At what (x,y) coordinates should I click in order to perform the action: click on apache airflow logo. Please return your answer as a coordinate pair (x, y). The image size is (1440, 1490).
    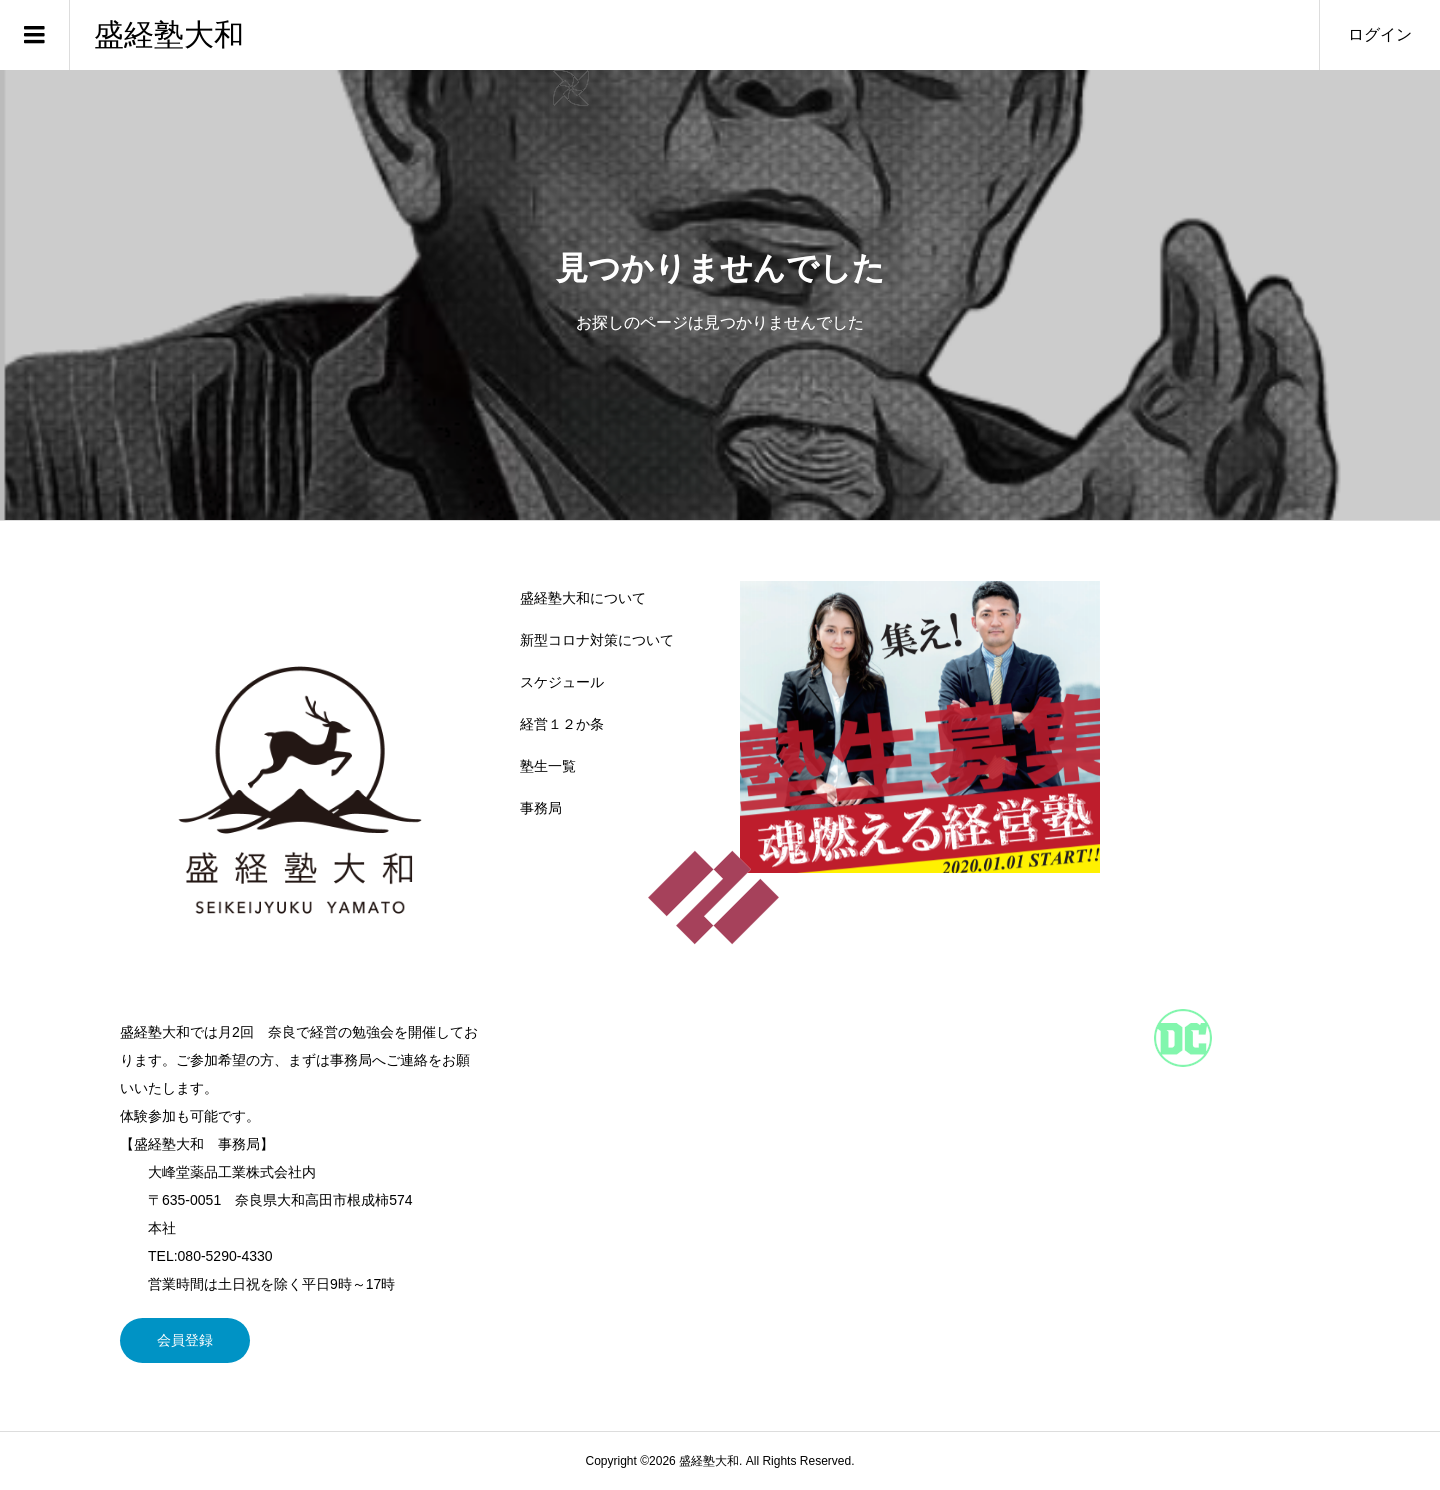
    Looking at the image, I should click on (571, 88).